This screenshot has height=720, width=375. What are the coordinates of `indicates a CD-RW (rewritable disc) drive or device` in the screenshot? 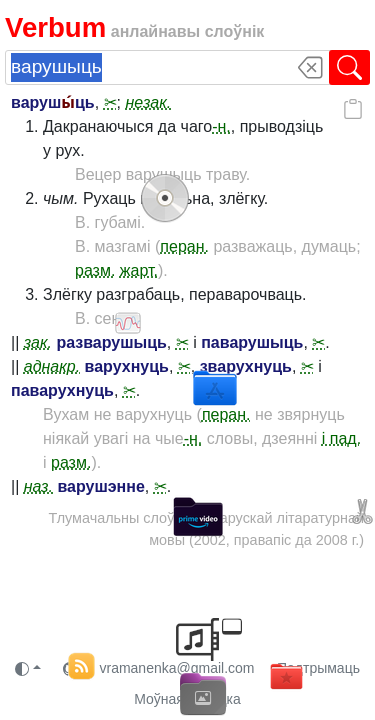 It's located at (165, 198).